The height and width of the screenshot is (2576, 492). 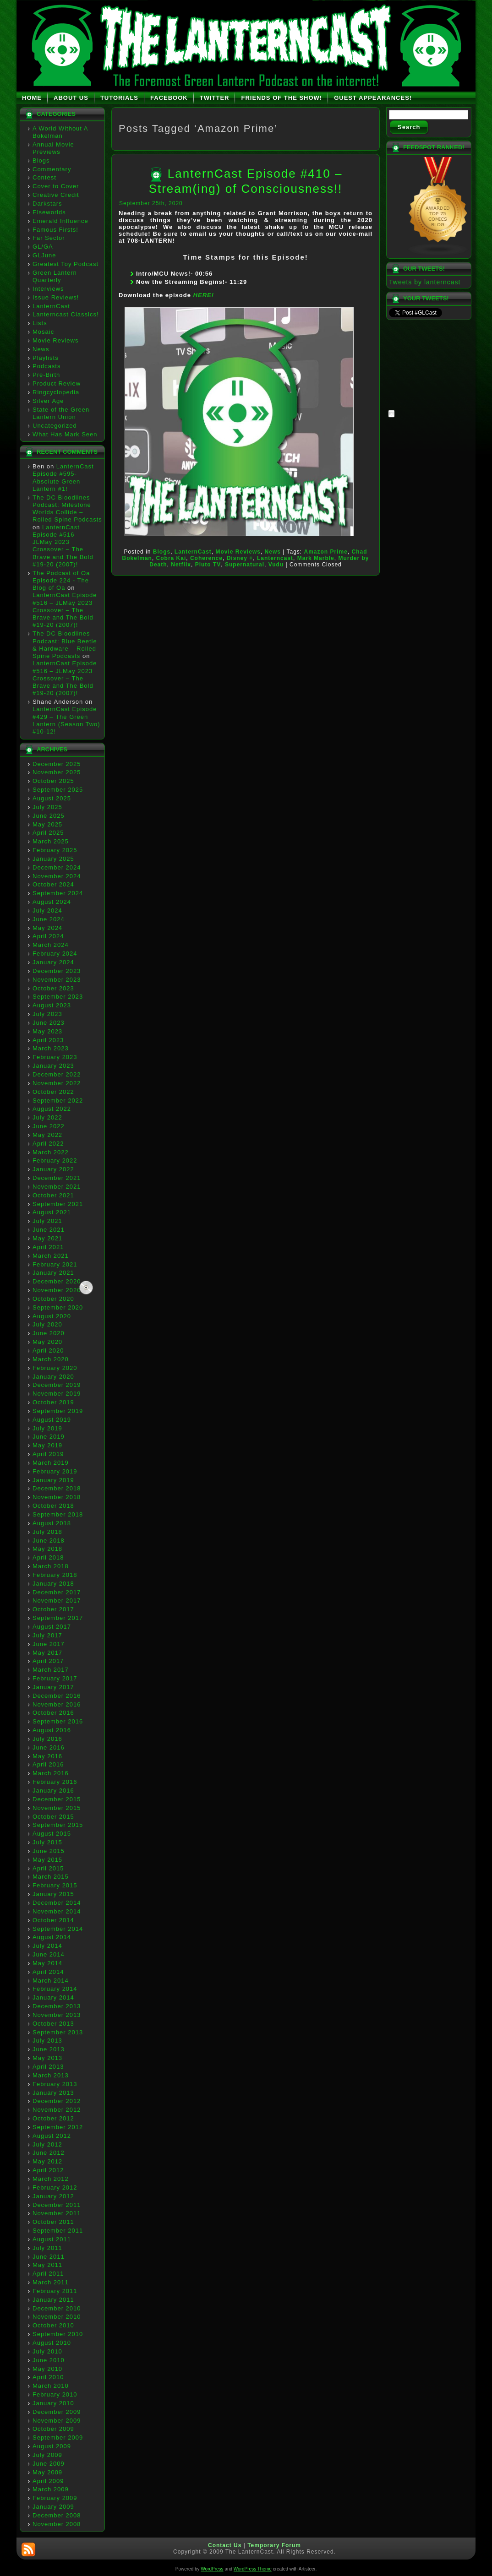 What do you see at coordinates (391, 413) in the screenshot?
I see `a mobipocket ebook file` at bounding box center [391, 413].